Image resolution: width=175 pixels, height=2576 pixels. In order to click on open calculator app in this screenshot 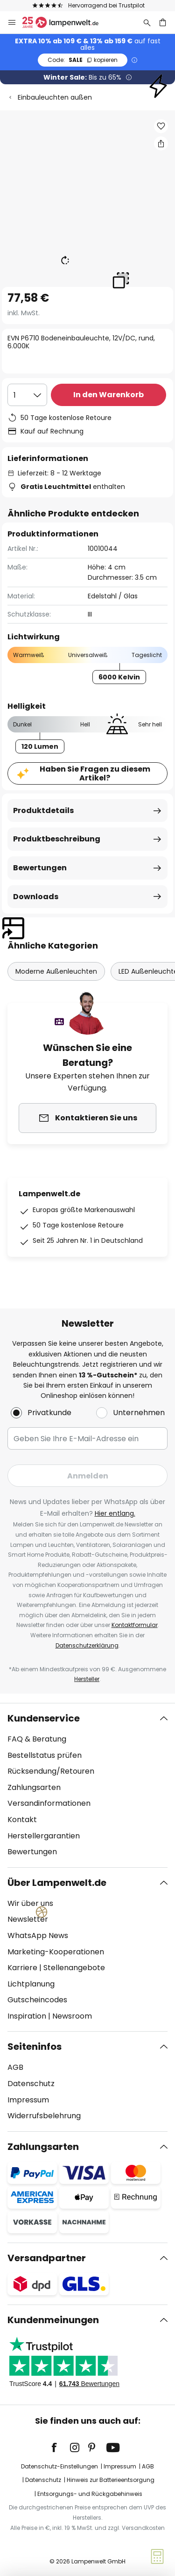, I will do `click(157, 2556)`.